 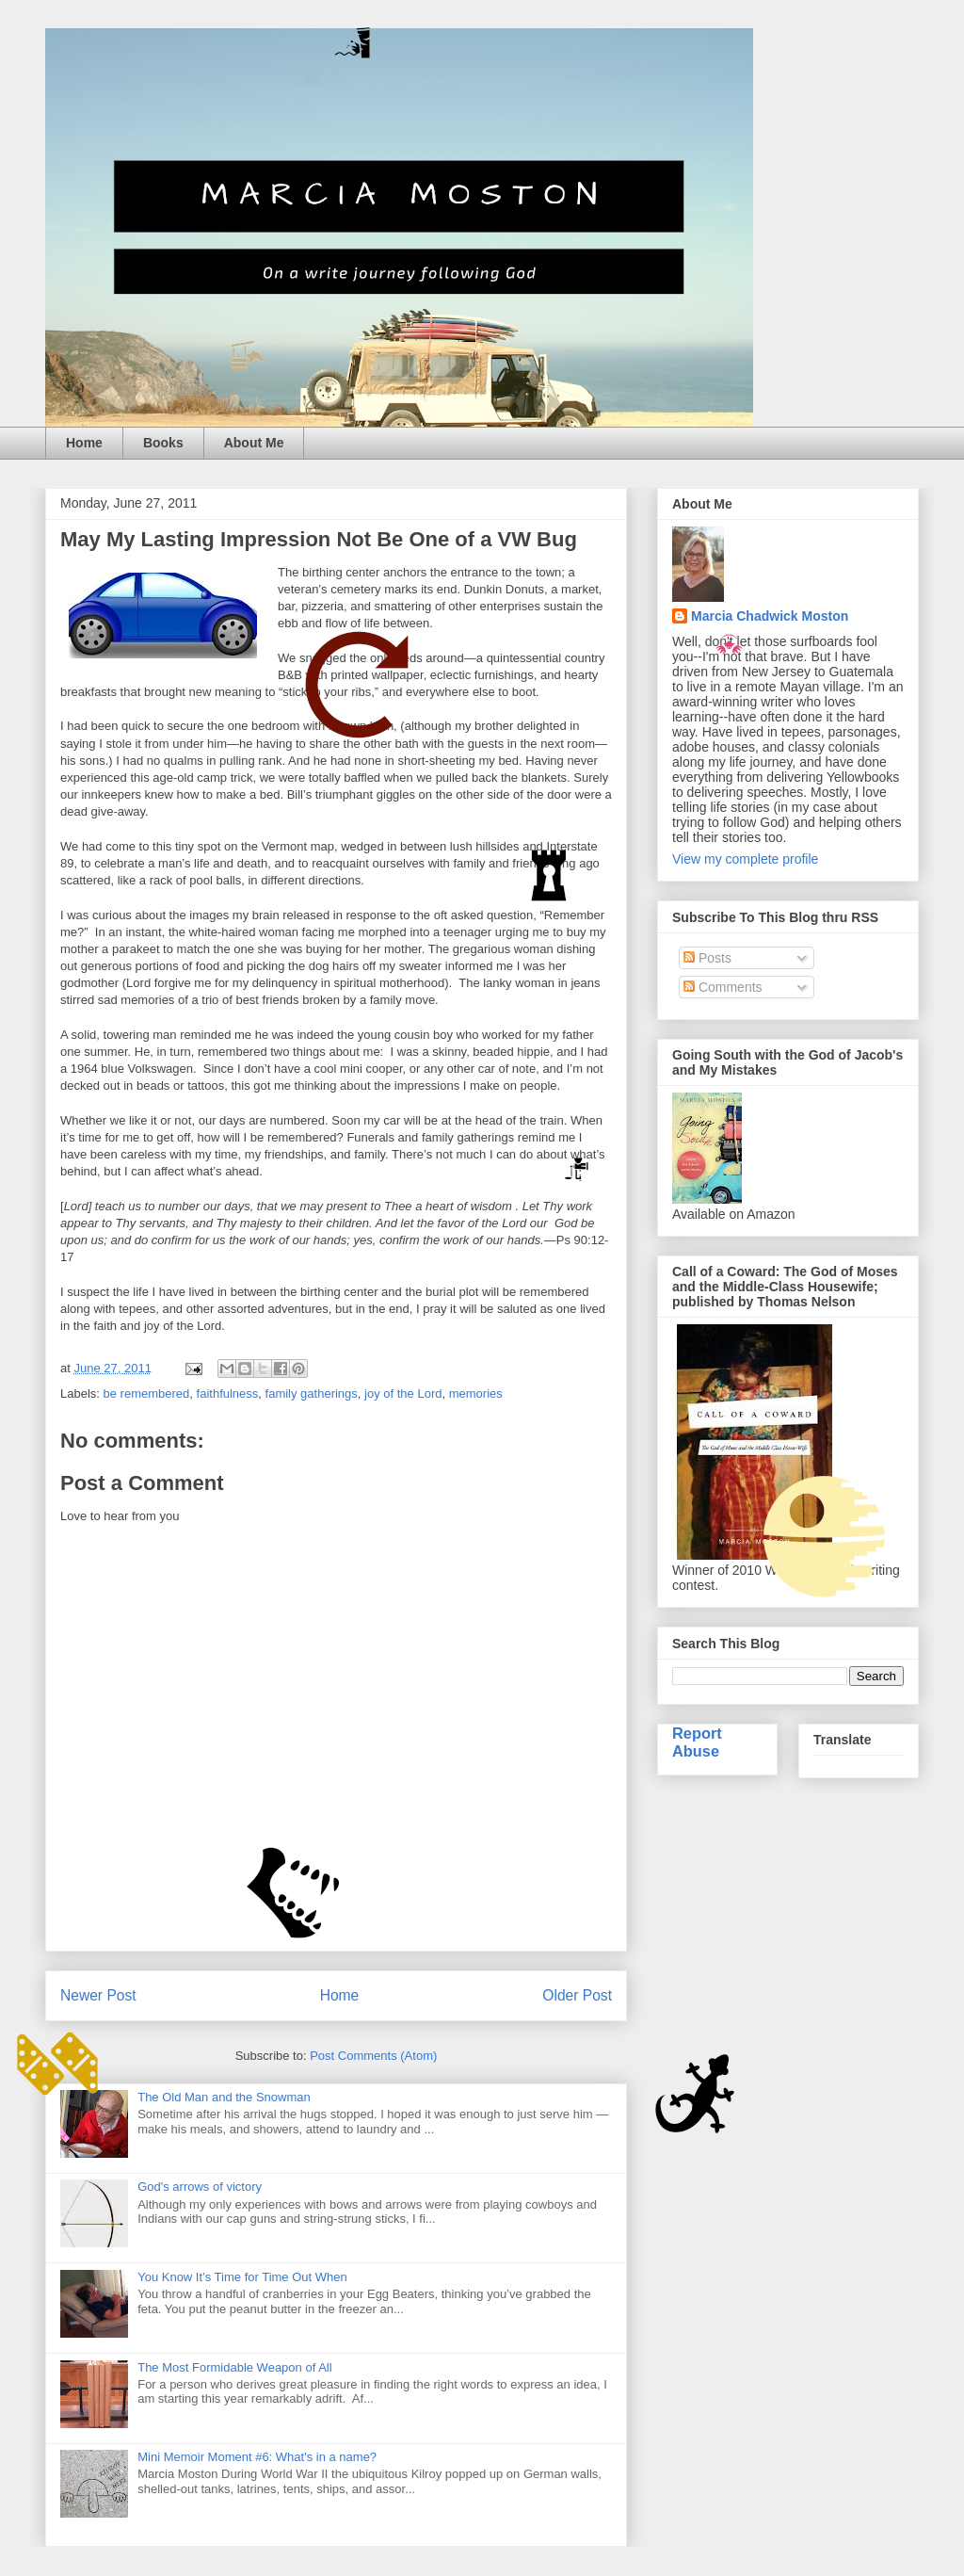 I want to click on gecko or lizard character in a game interface, so click(x=694, y=2093).